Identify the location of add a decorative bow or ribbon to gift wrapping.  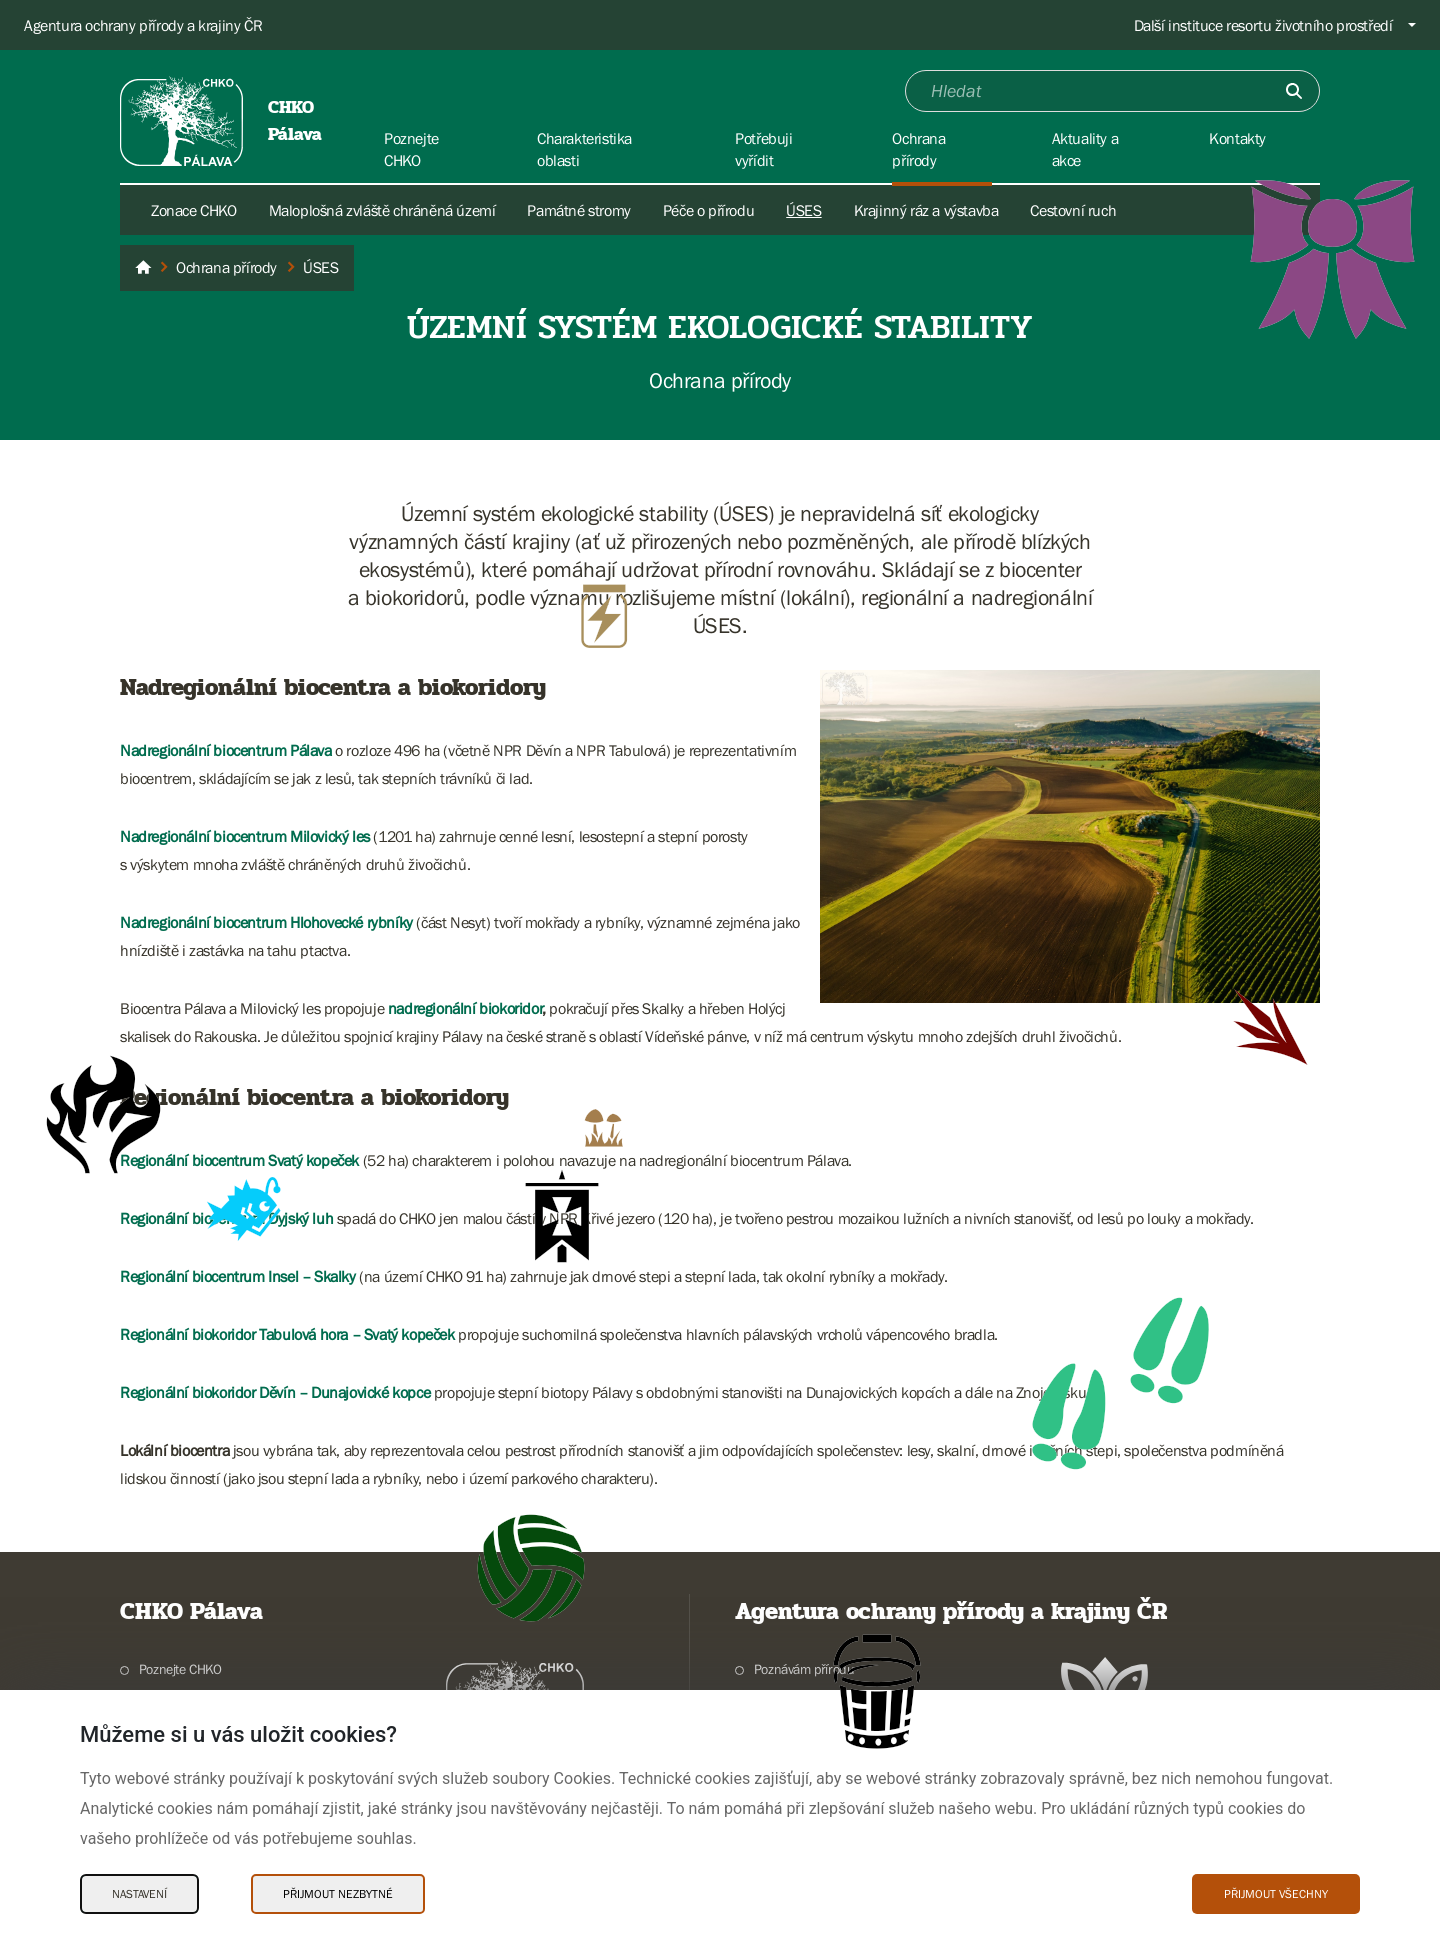
(1332, 259).